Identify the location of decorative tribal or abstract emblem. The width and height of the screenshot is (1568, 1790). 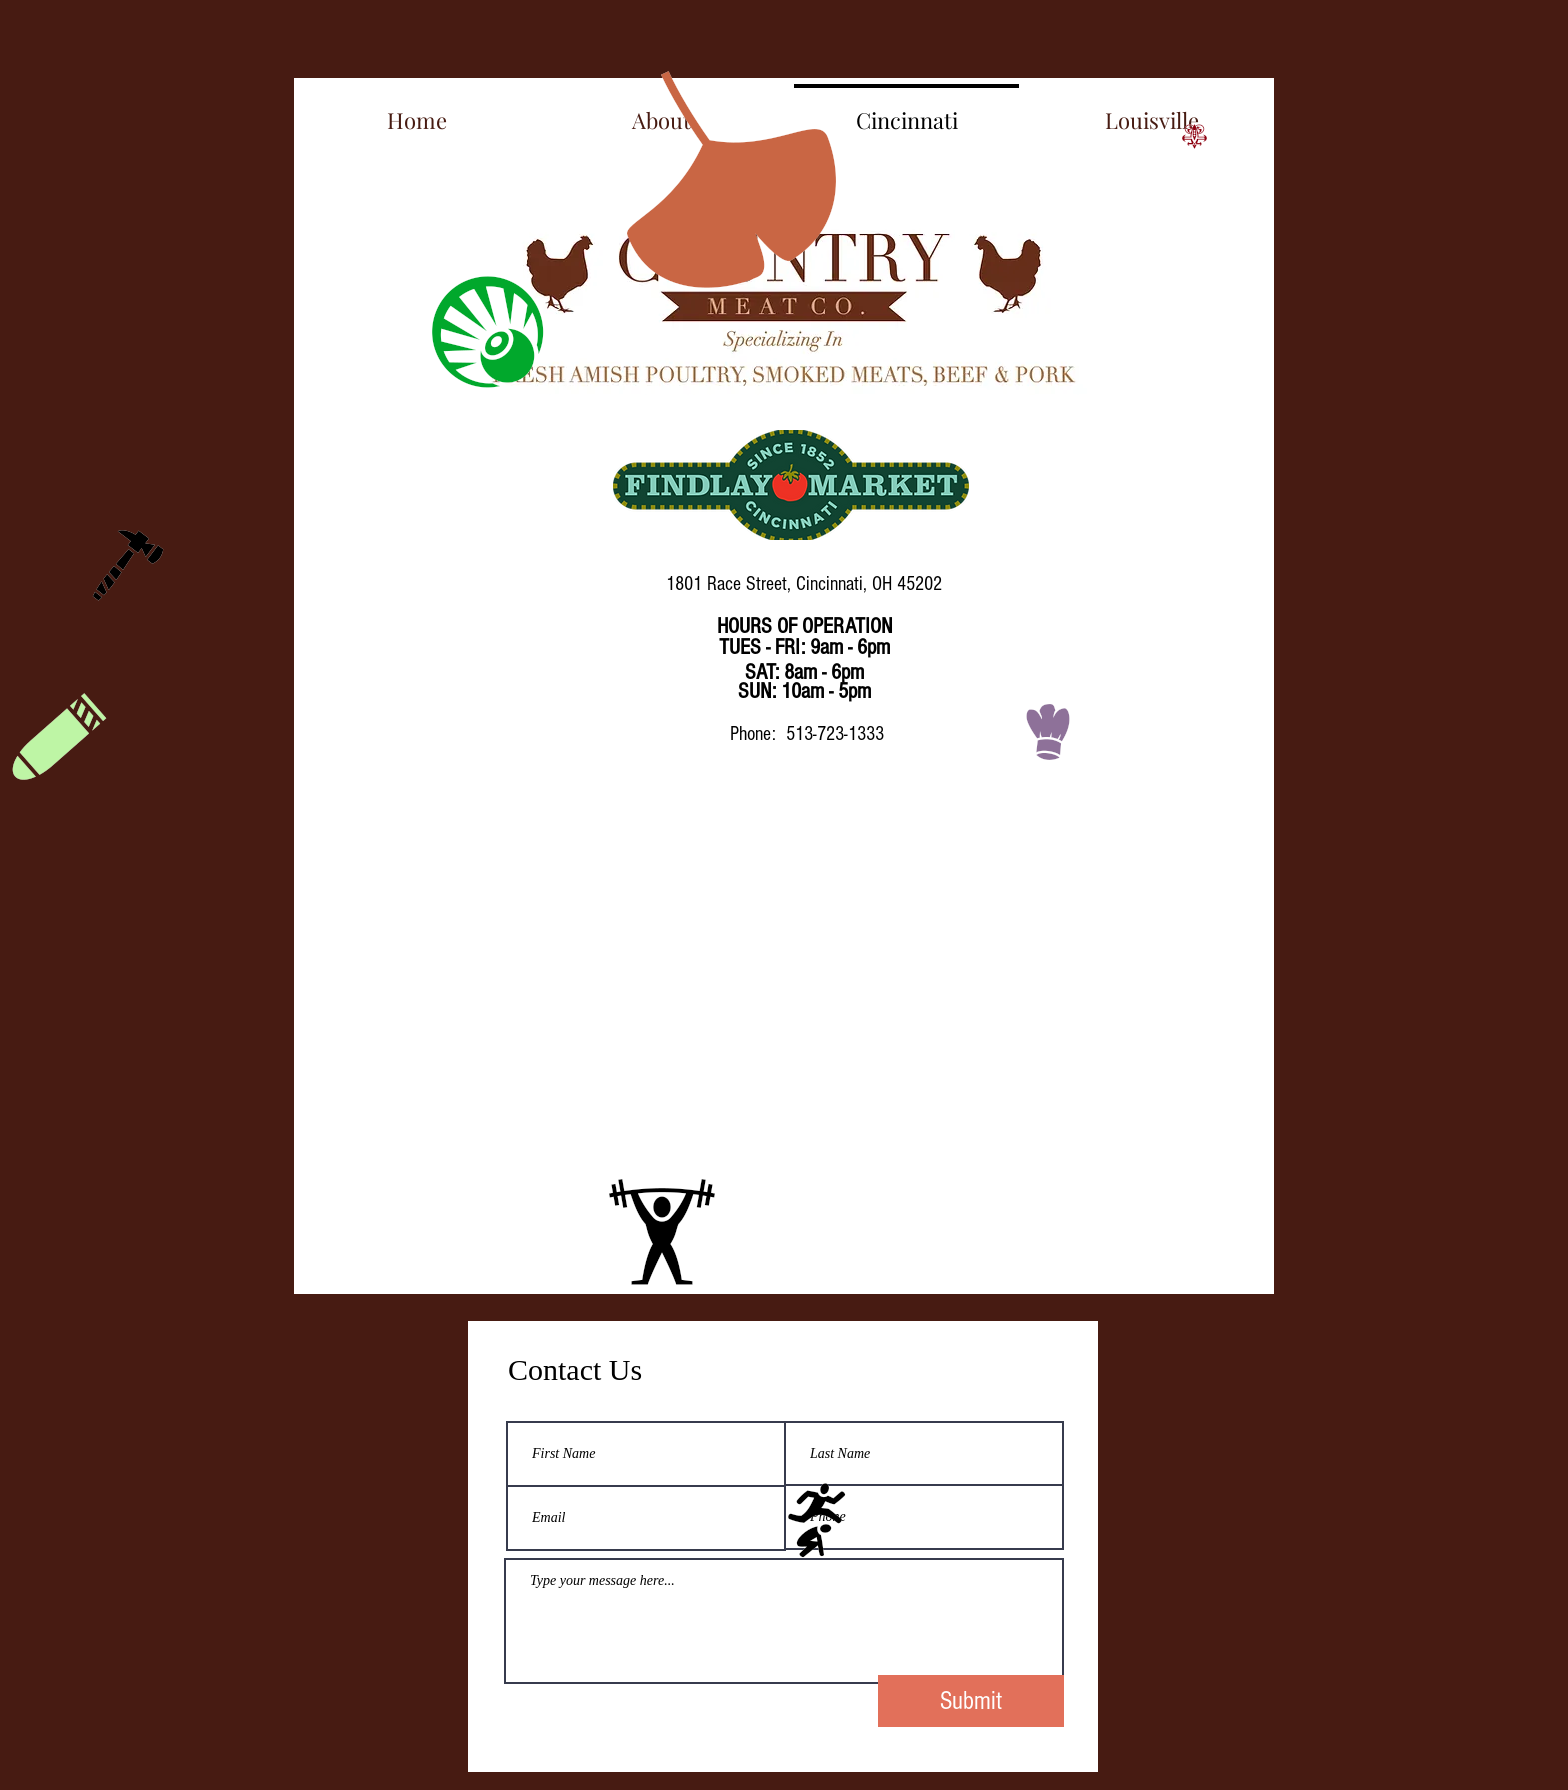
(1194, 136).